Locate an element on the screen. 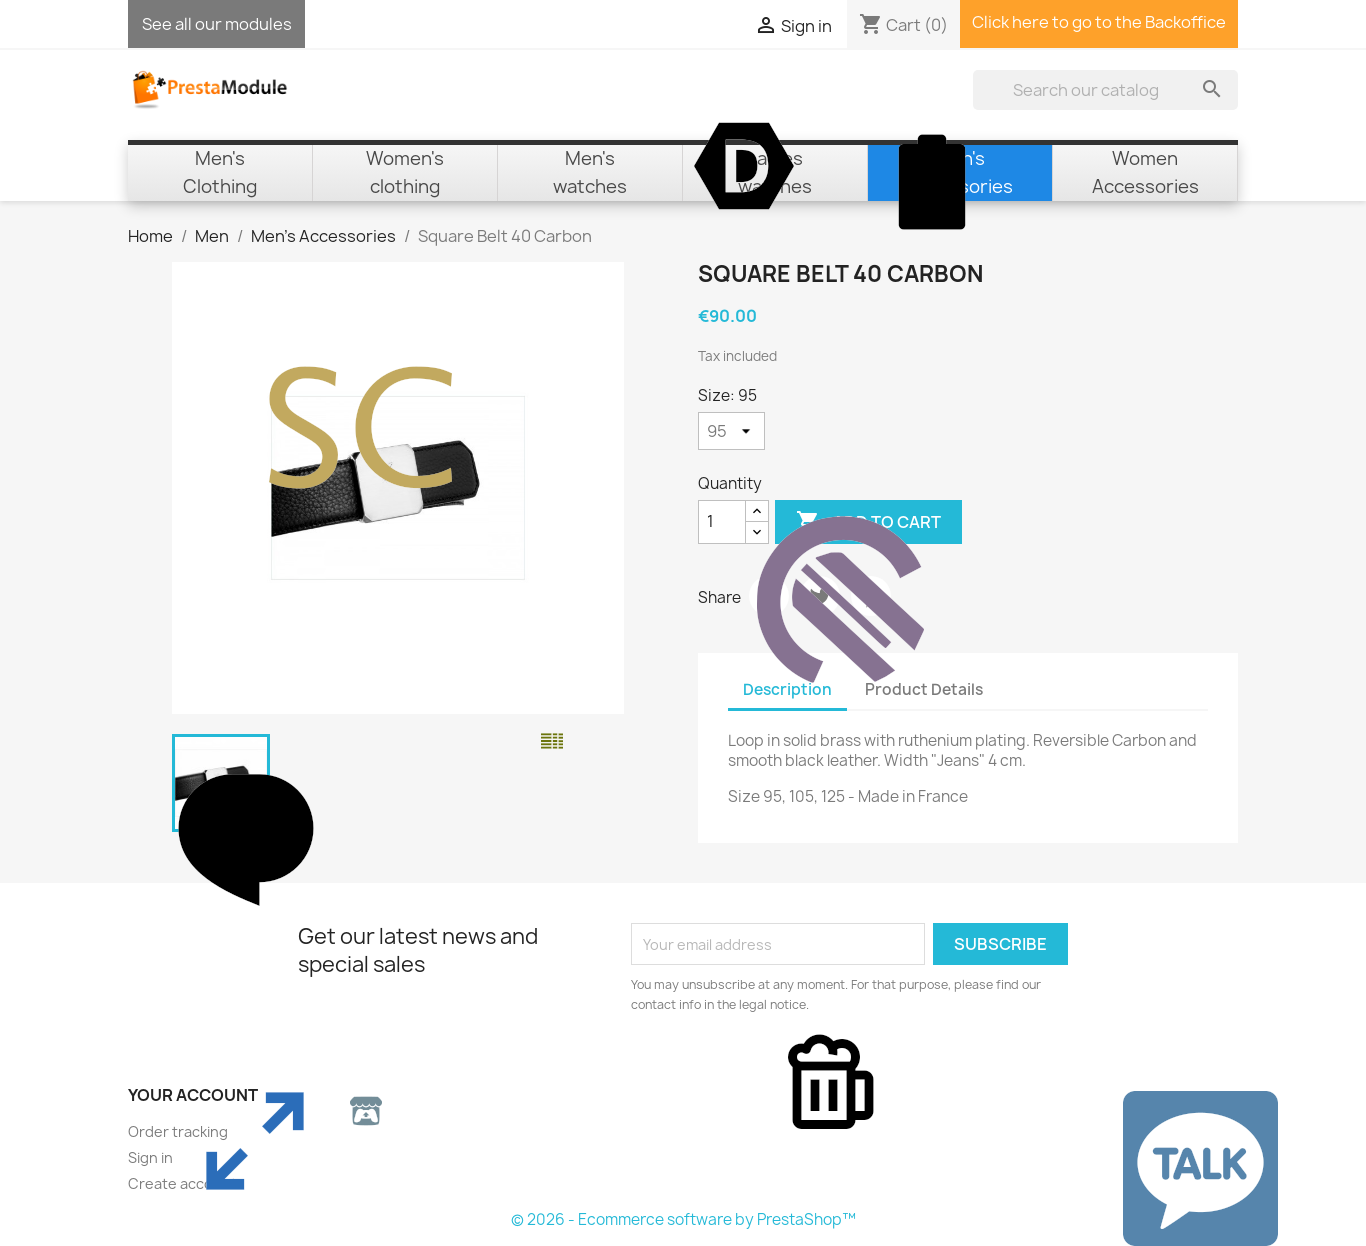 This screenshot has width=1366, height=1246. link to Scopus academic database is located at coordinates (360, 427).